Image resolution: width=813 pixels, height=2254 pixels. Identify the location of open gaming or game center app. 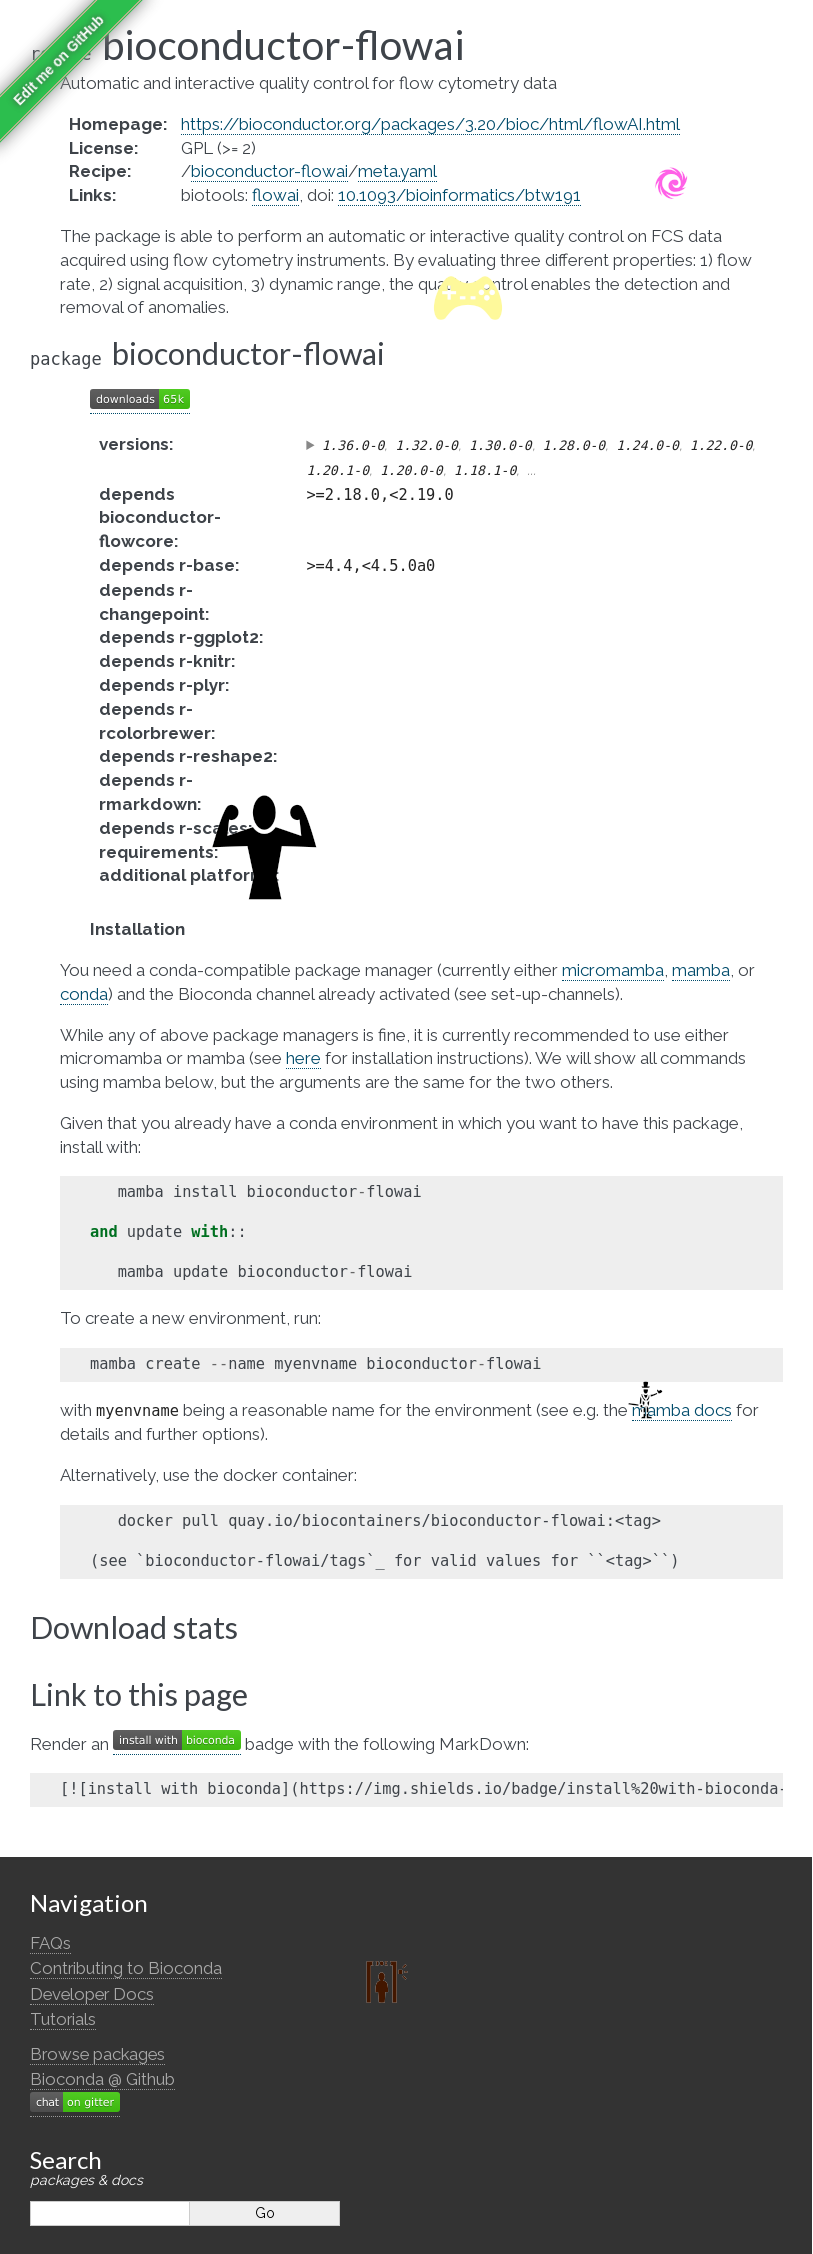
(468, 298).